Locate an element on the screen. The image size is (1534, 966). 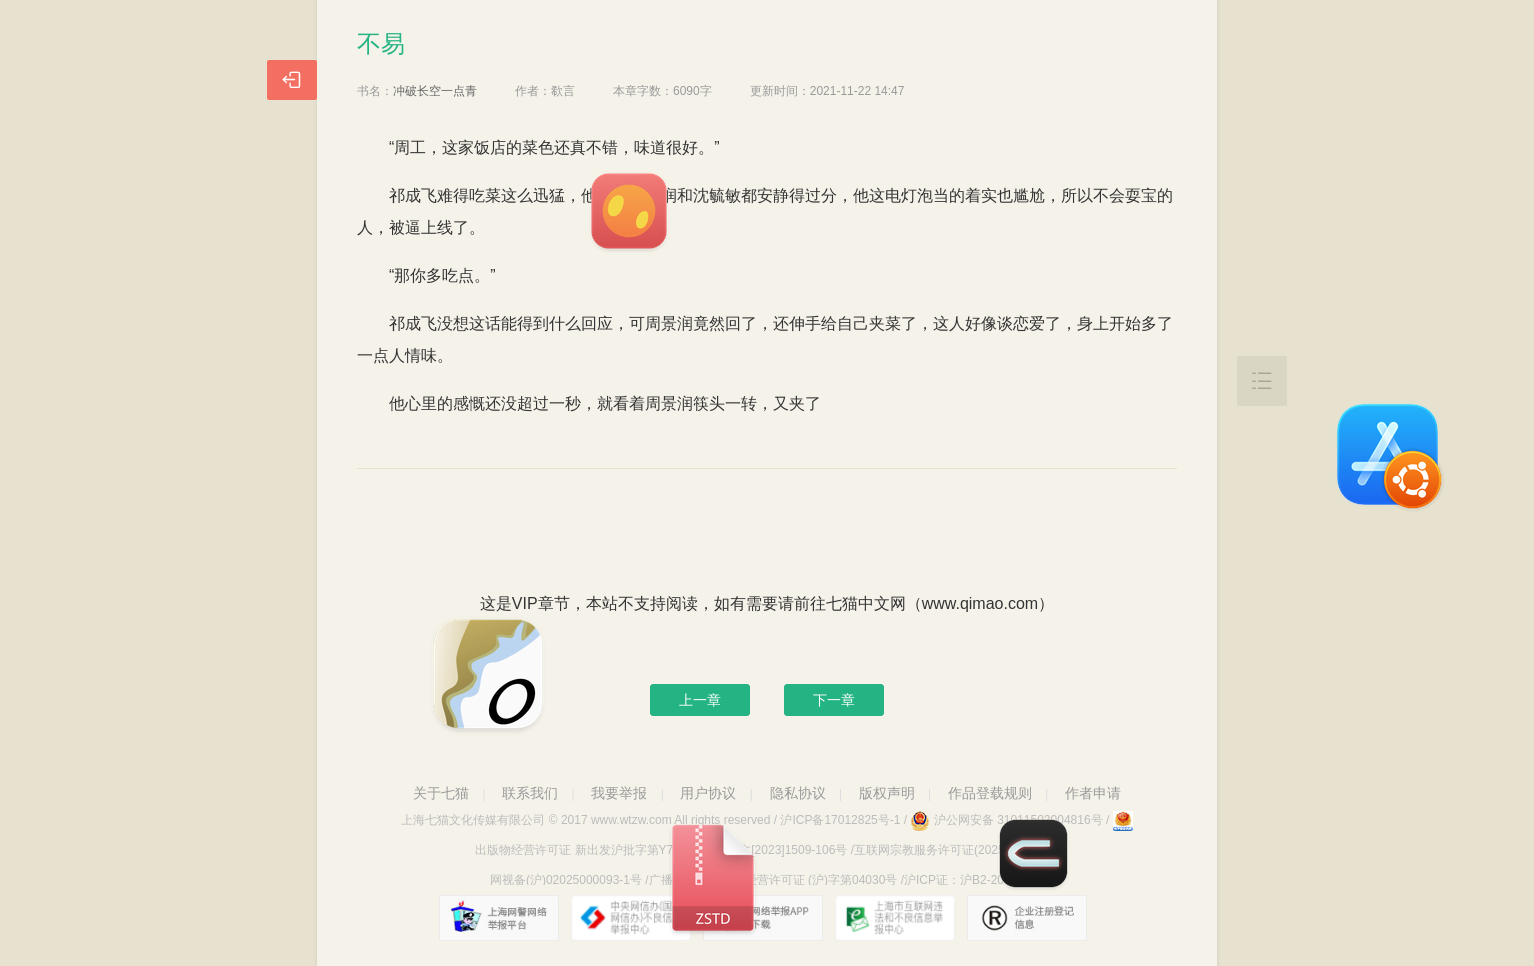
launch crysis game is located at coordinates (1033, 853).